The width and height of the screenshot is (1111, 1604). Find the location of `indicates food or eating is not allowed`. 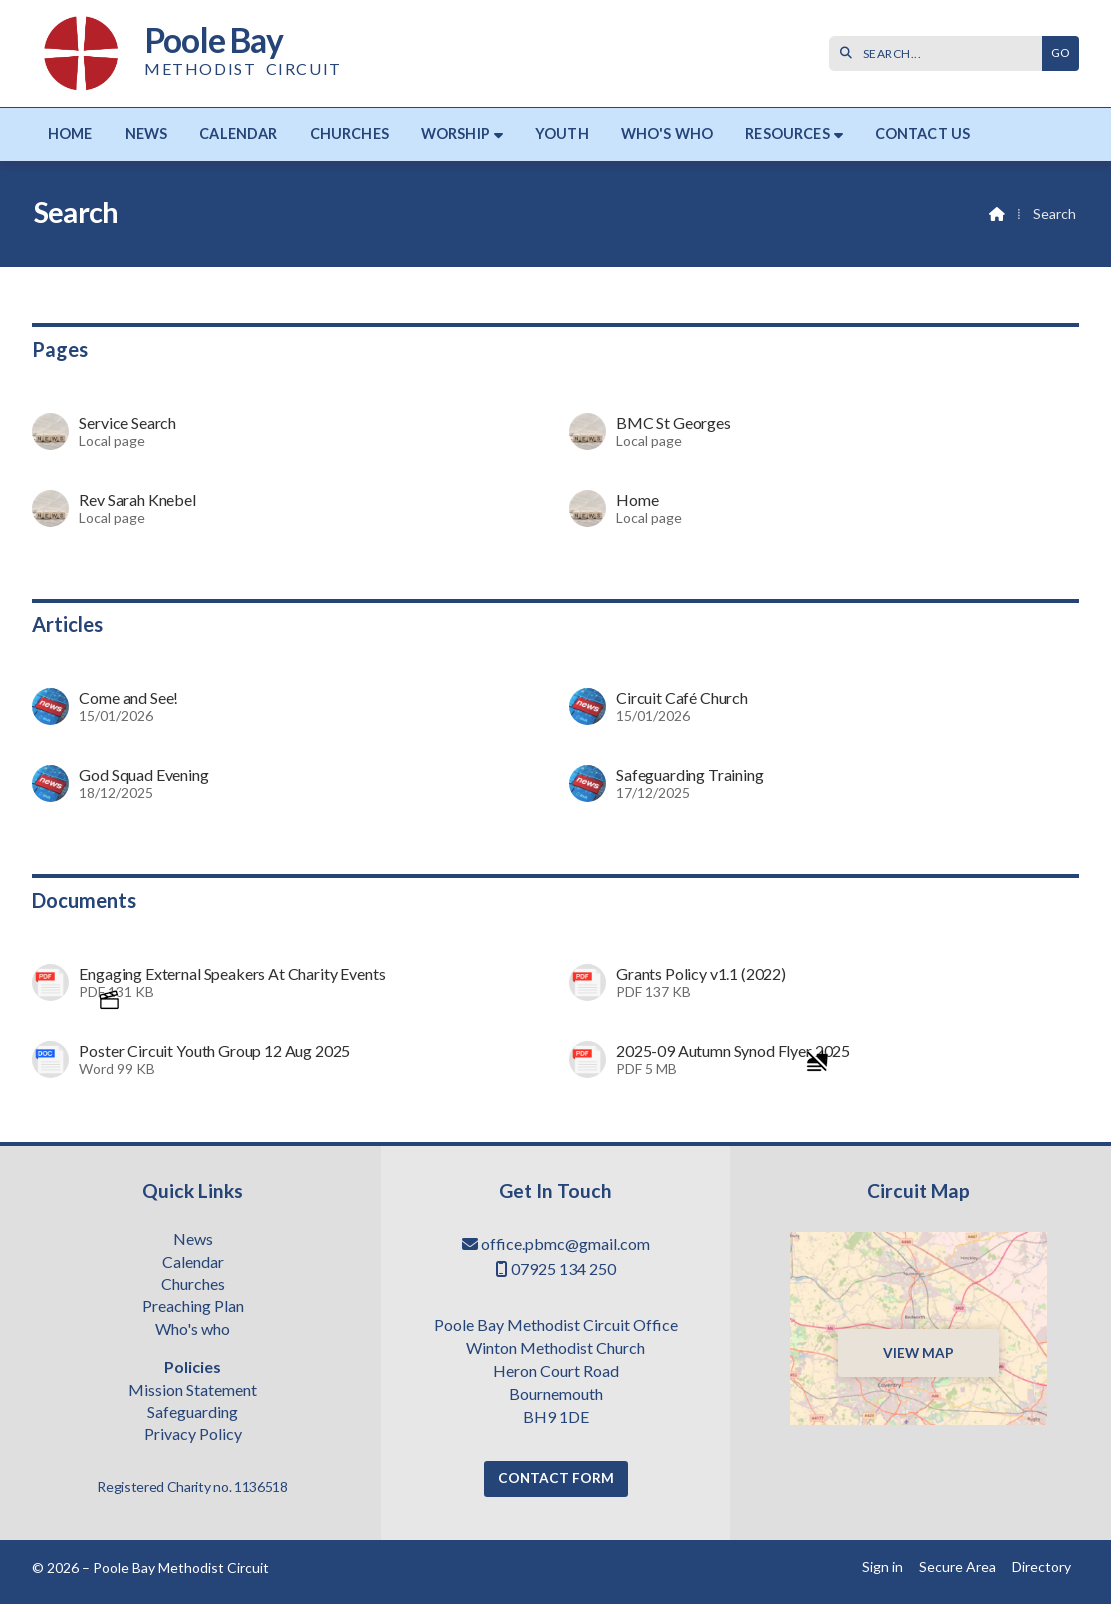

indicates food or eating is not allowed is located at coordinates (817, 1060).